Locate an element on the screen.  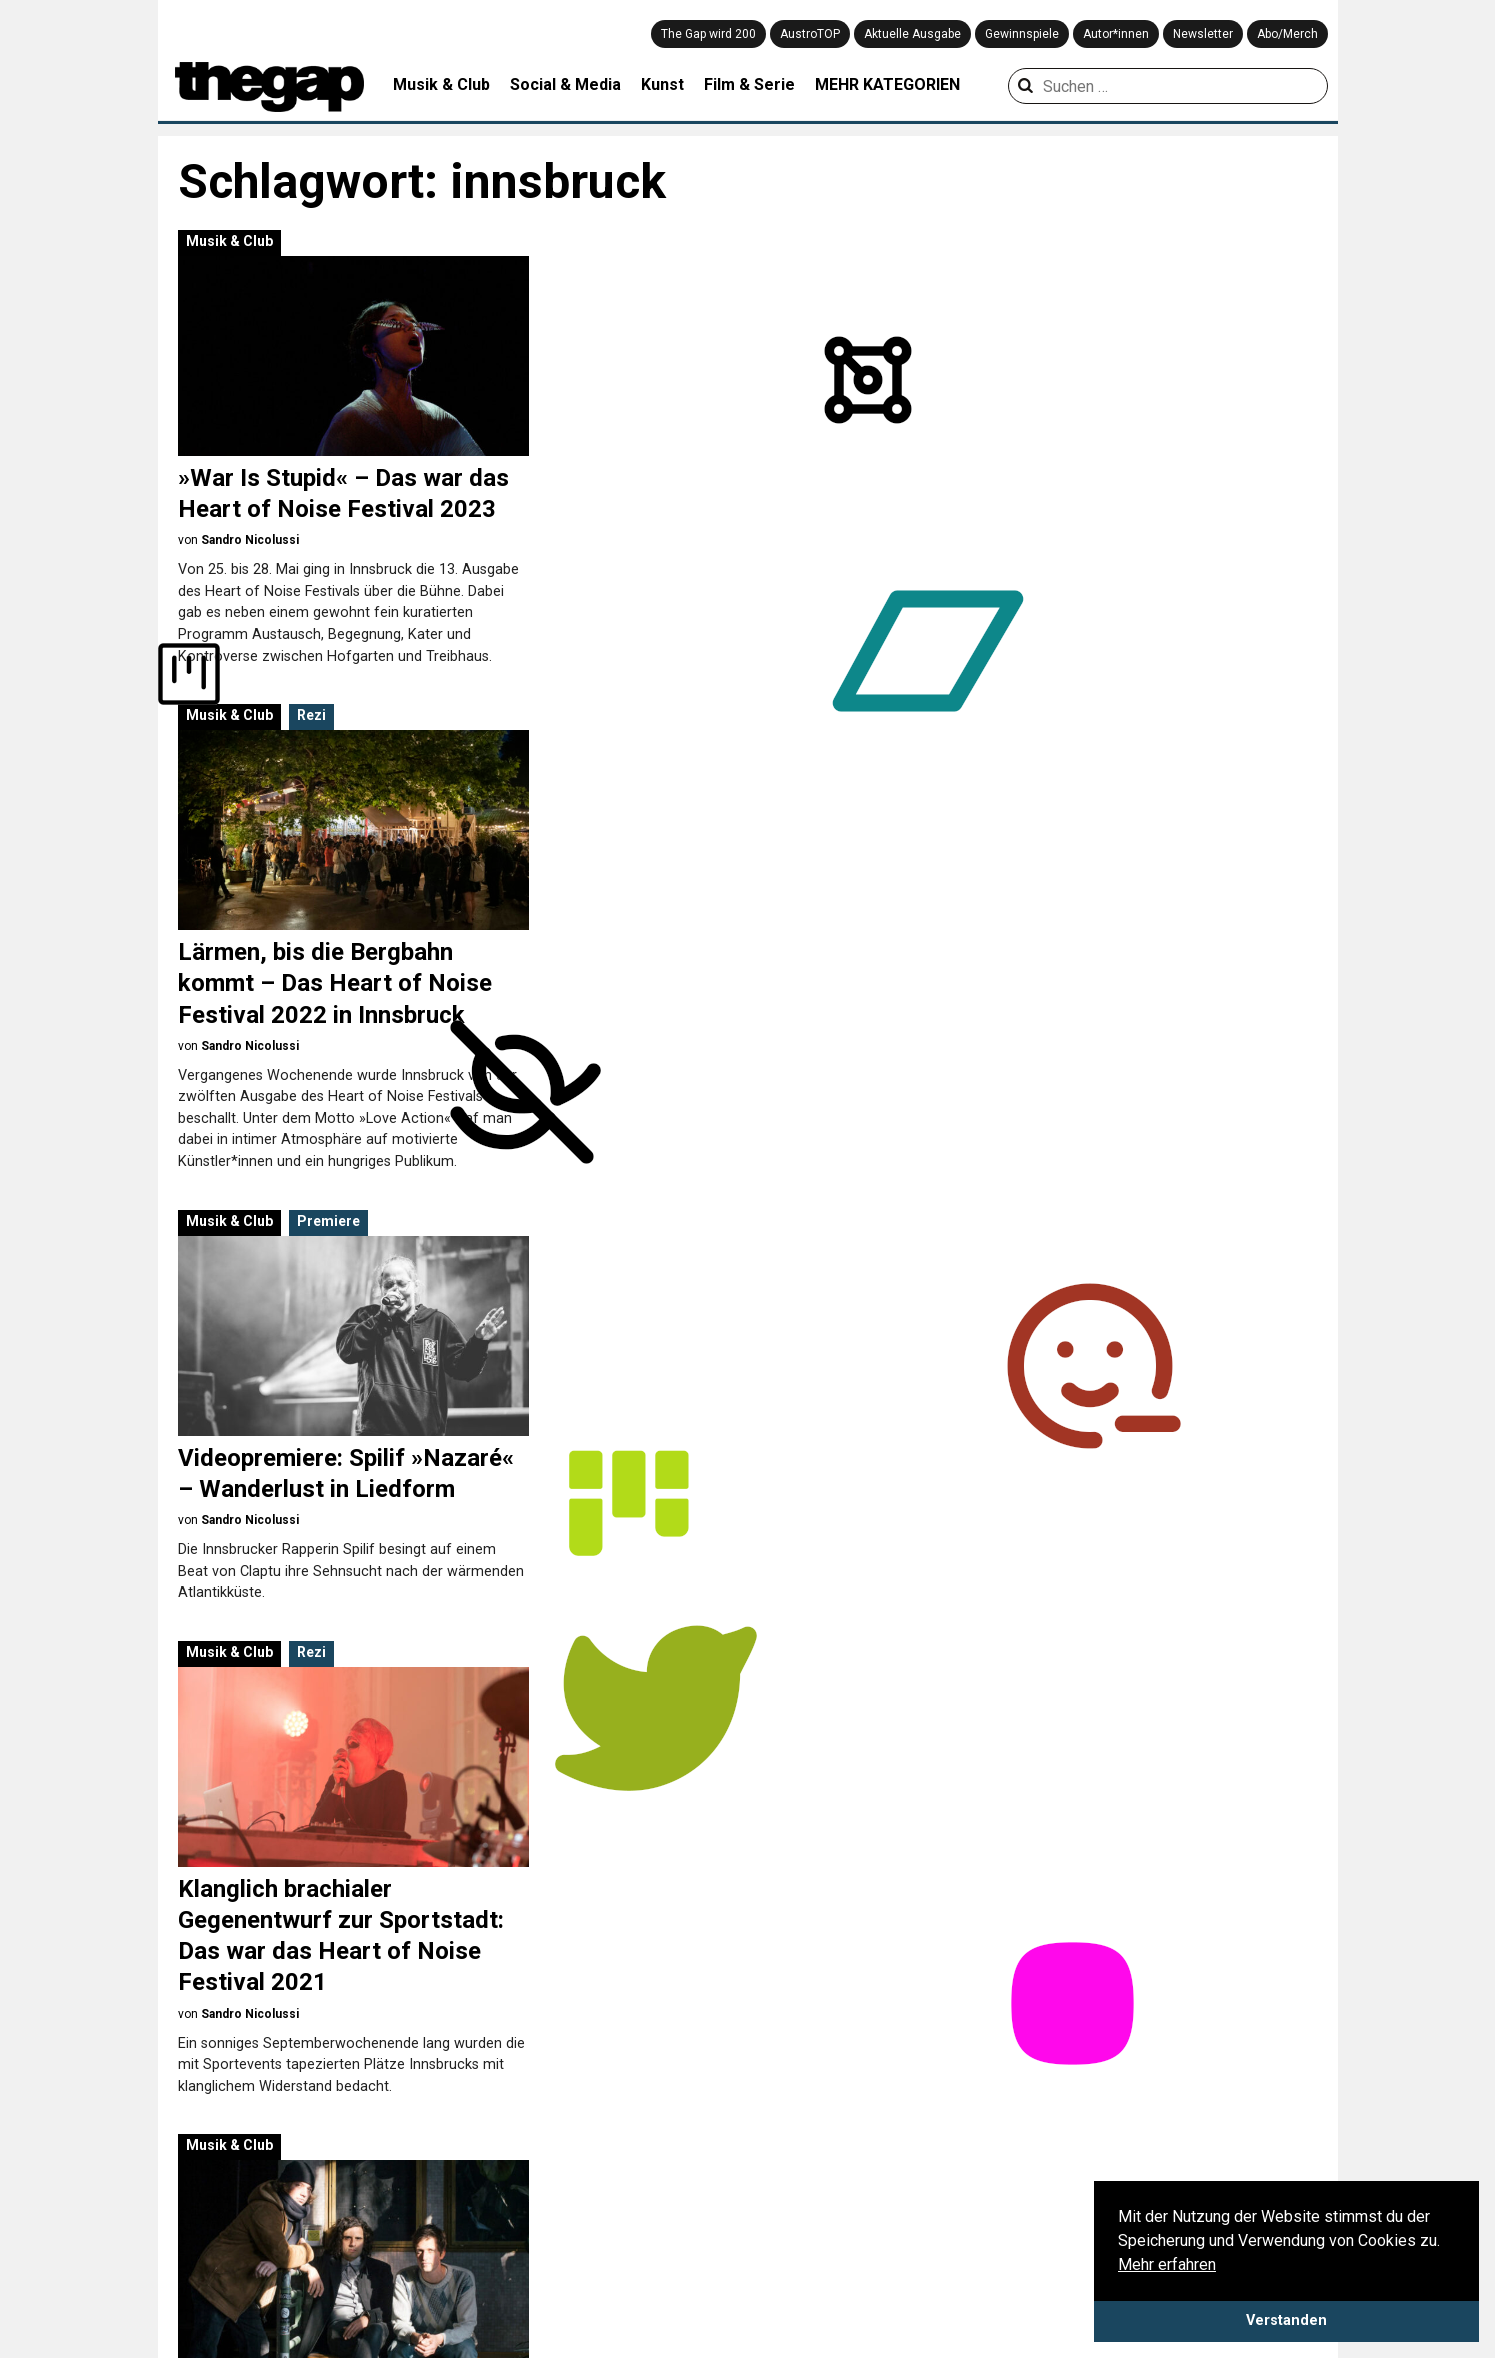
open kanban board view is located at coordinates (626, 1498).